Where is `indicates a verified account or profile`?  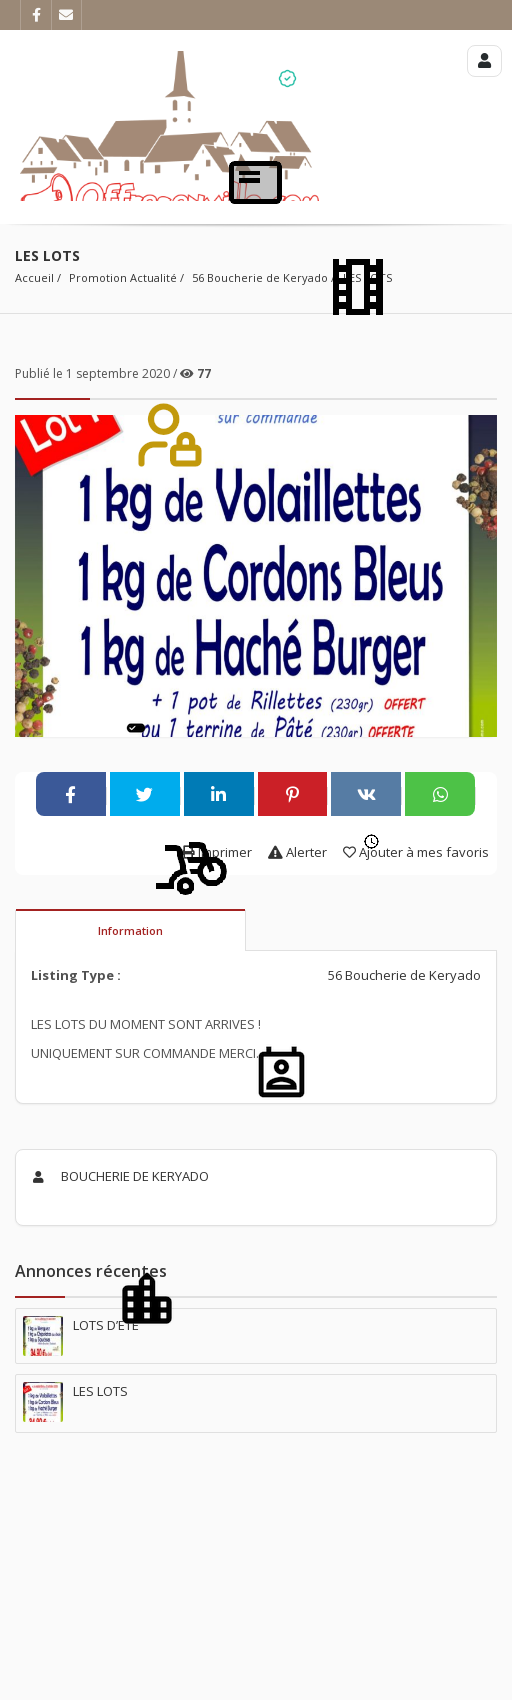 indicates a verified account or profile is located at coordinates (287, 78).